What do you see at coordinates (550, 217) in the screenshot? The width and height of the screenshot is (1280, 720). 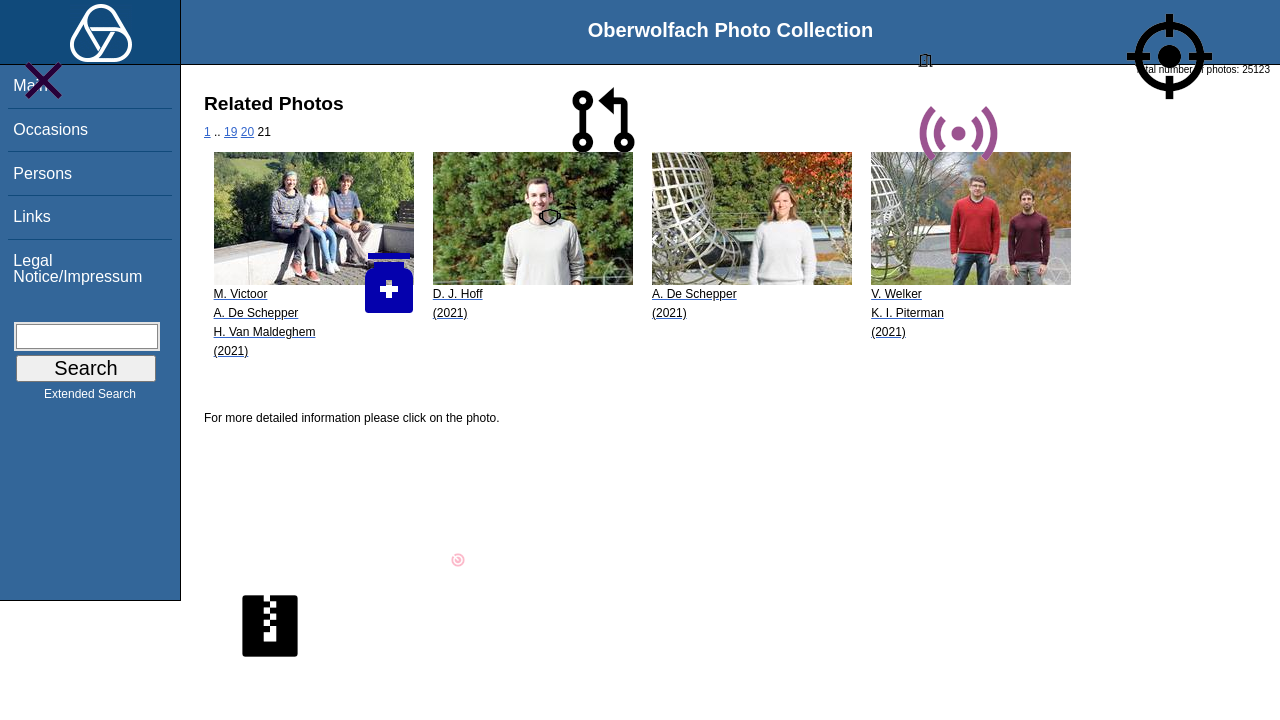 I see `indicates face mask required` at bounding box center [550, 217].